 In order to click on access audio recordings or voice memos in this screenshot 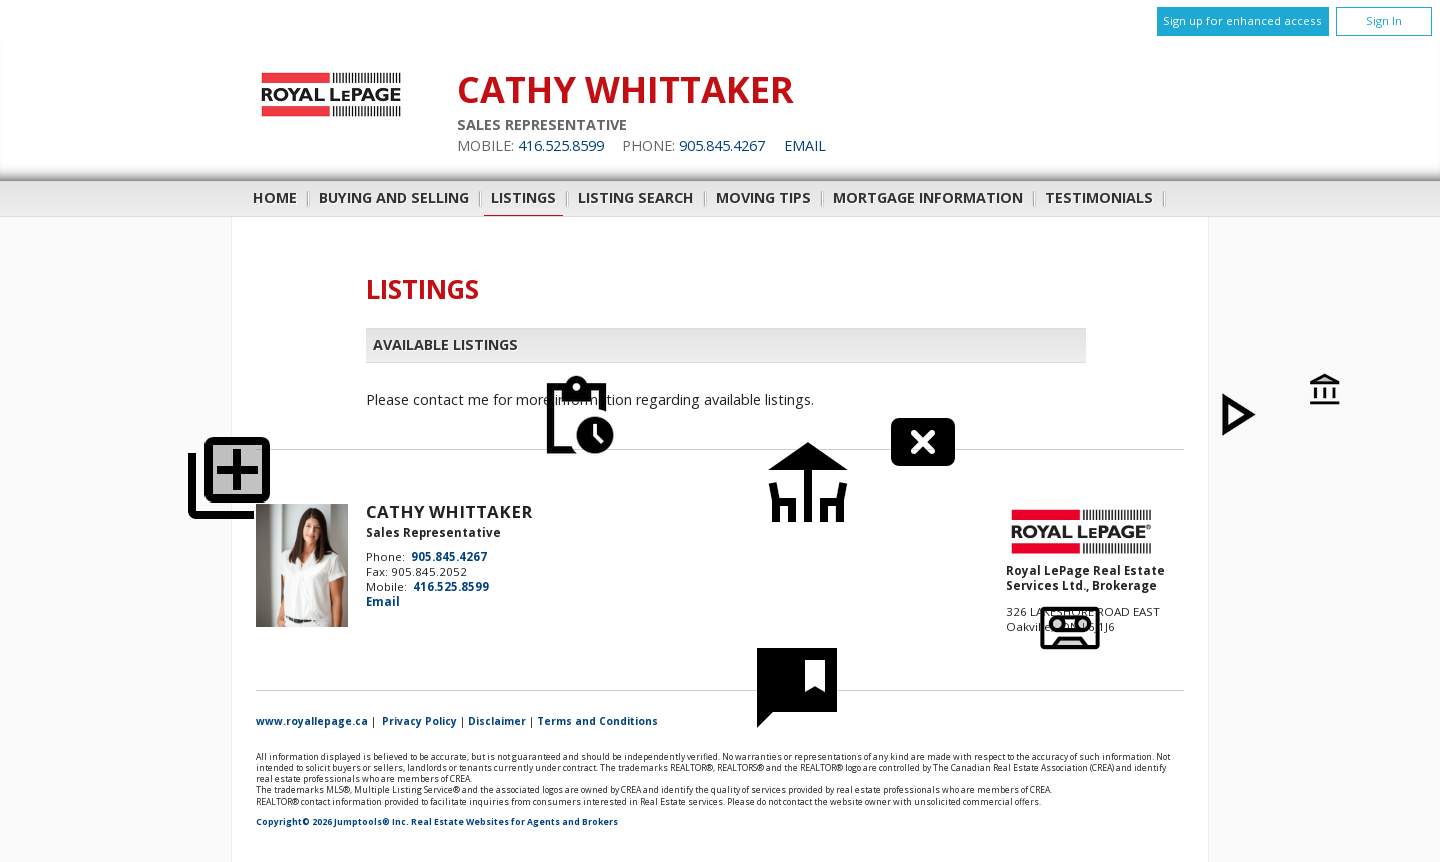, I will do `click(1070, 628)`.